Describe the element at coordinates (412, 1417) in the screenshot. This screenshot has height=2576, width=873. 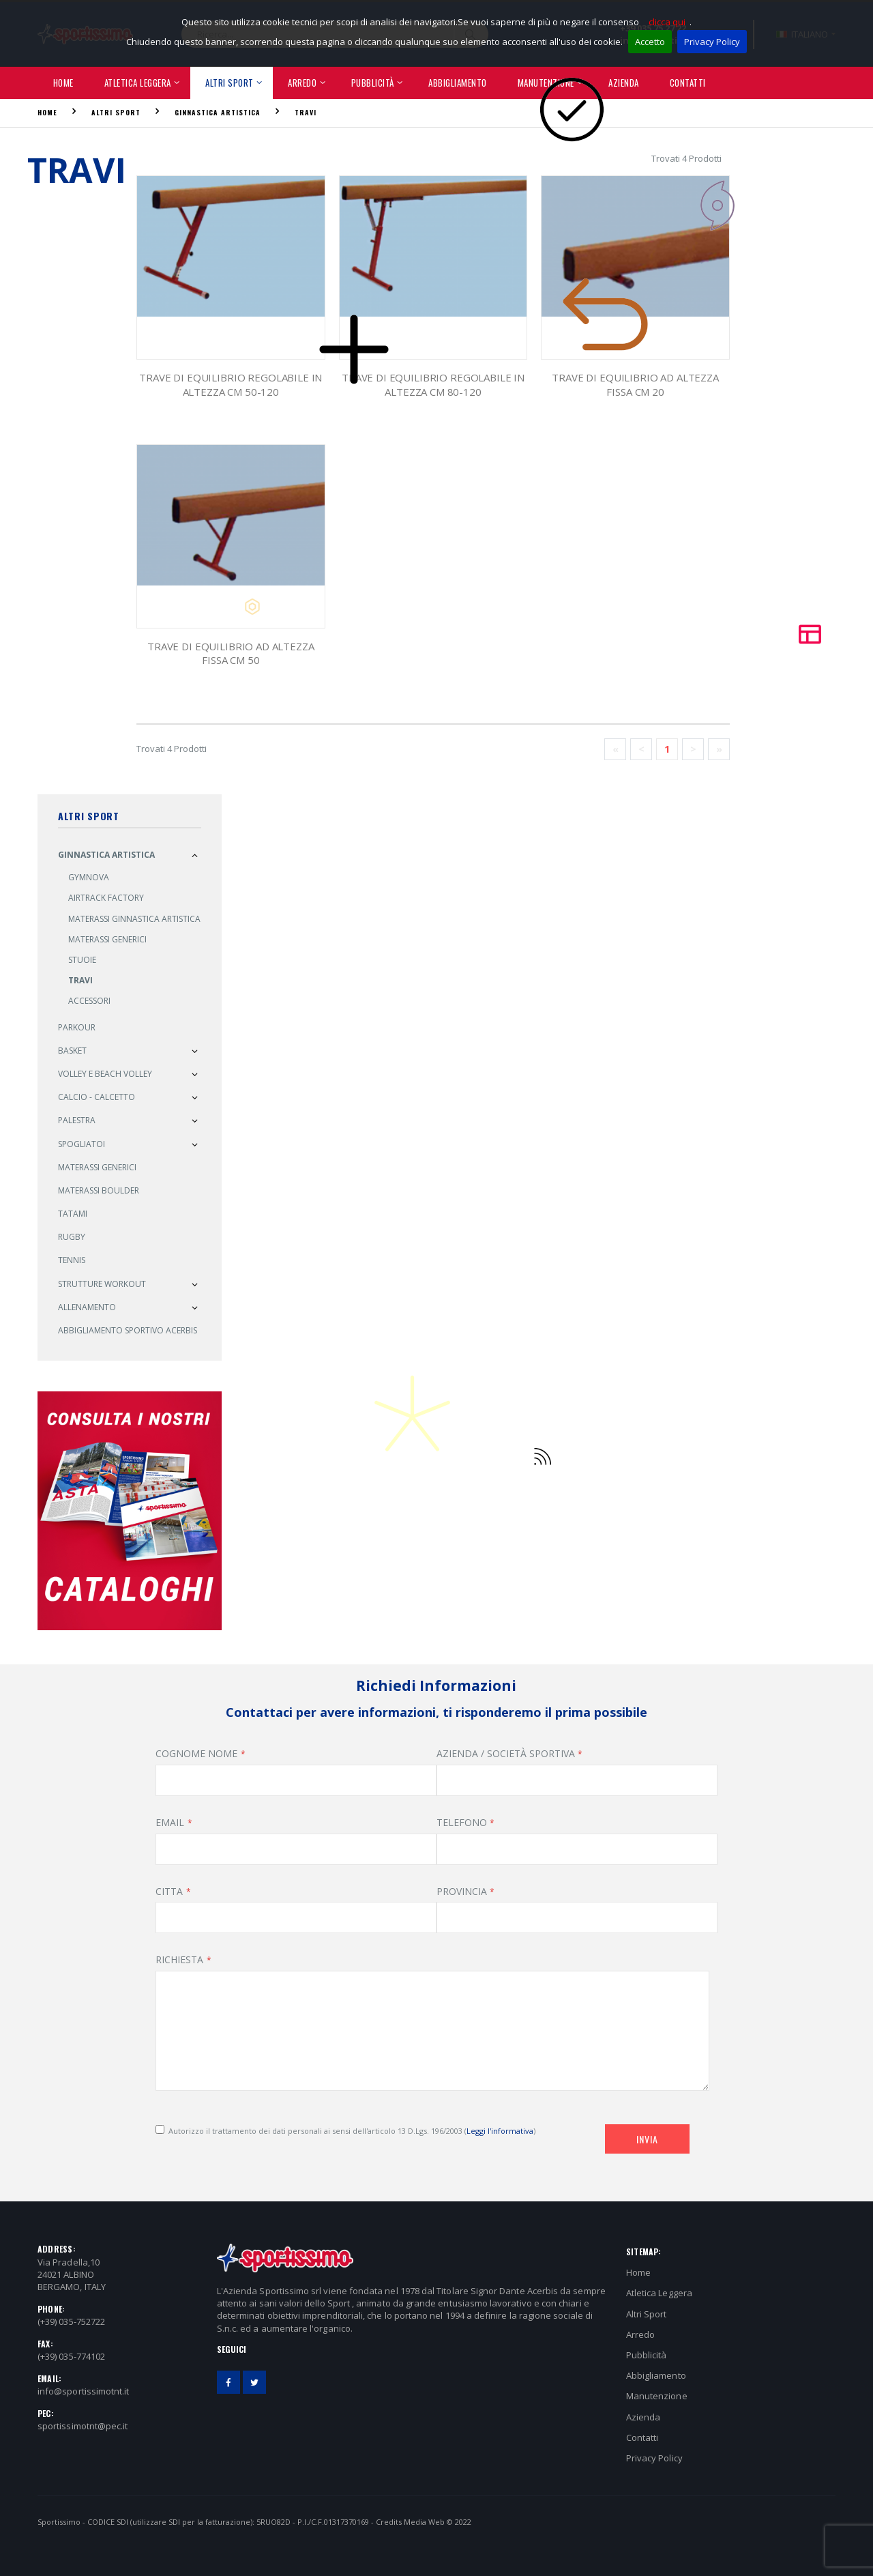
I see `indicates a required field in a form` at that location.